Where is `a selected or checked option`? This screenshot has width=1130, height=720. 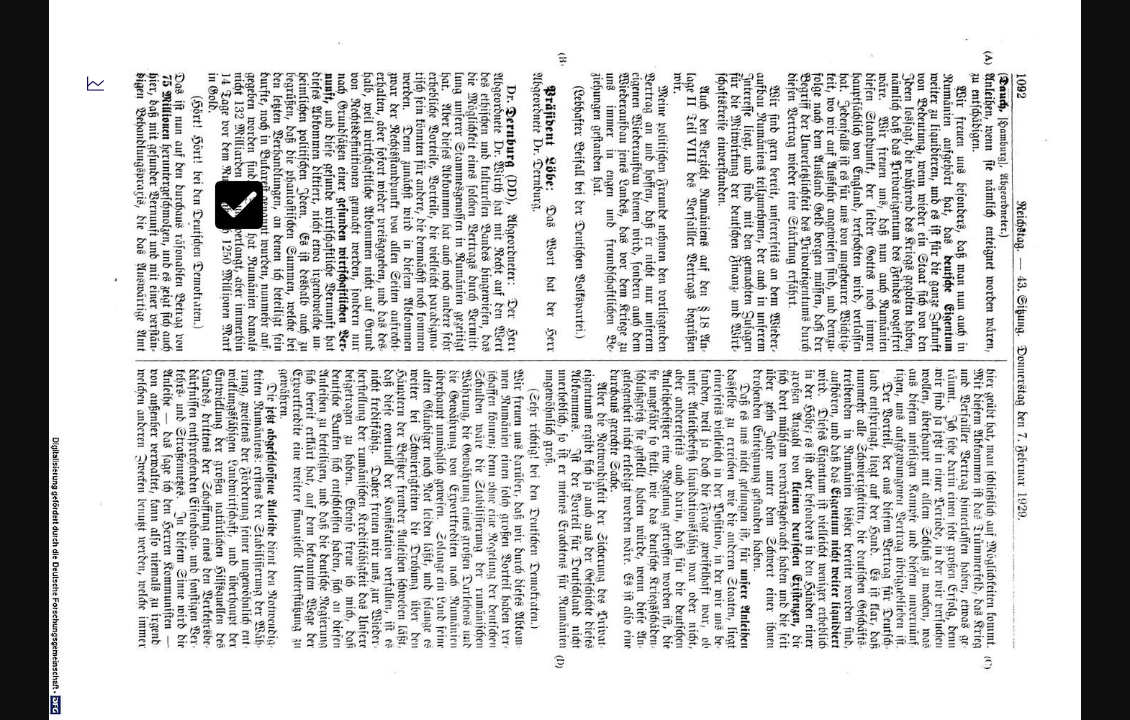 a selected or checked option is located at coordinates (239, 205).